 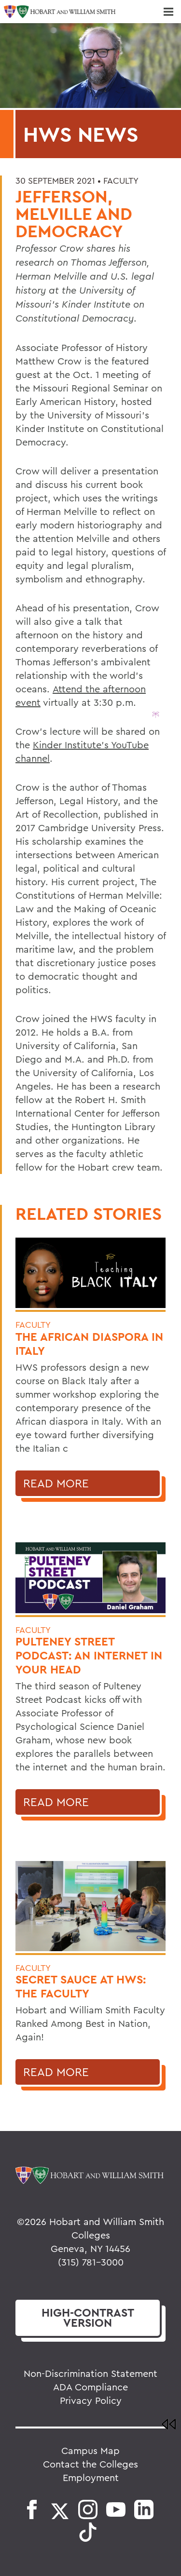 I want to click on skip to previous track, so click(x=169, y=2424).